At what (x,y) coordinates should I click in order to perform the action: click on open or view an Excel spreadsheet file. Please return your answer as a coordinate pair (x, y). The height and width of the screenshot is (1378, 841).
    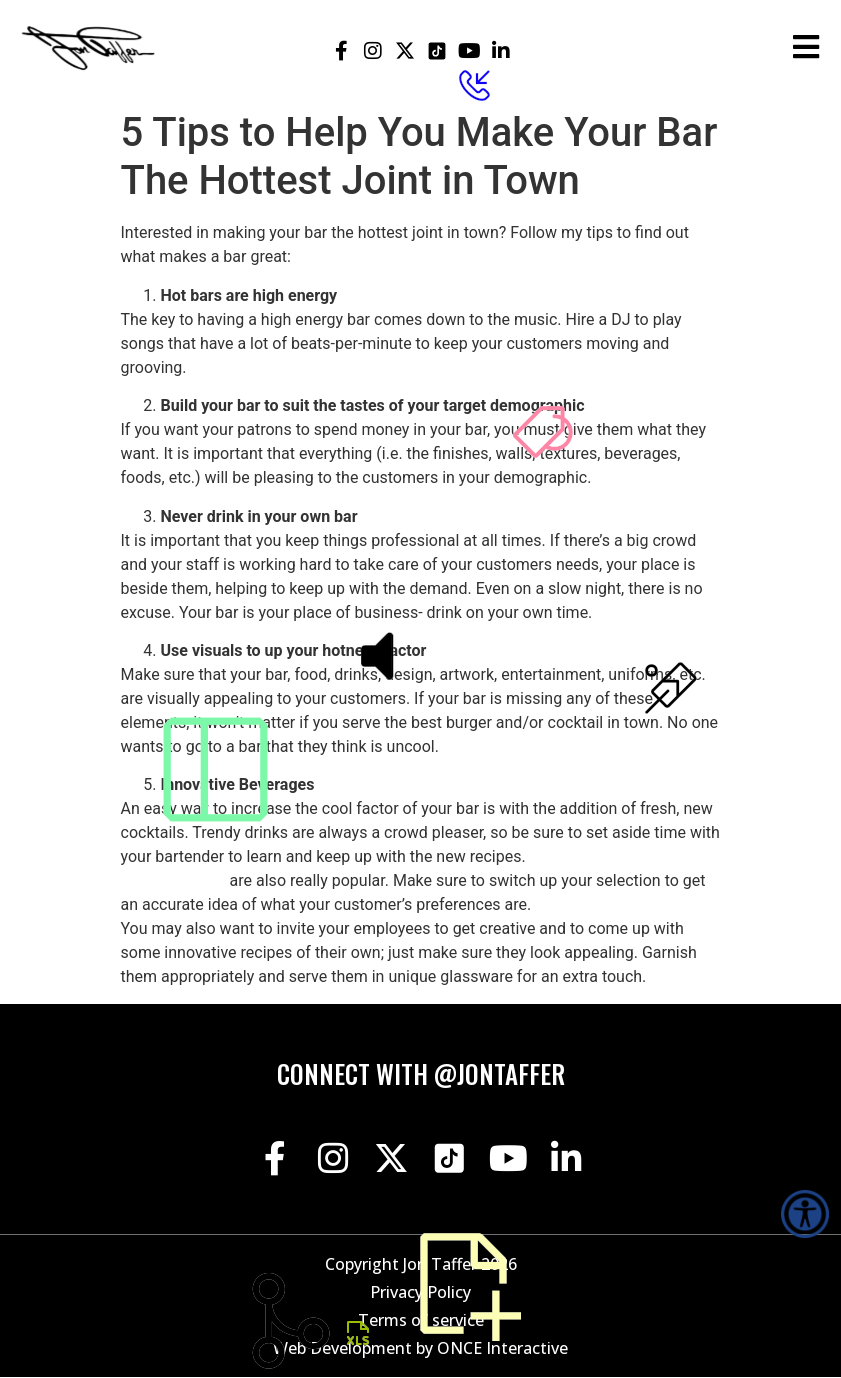
    Looking at the image, I should click on (358, 1334).